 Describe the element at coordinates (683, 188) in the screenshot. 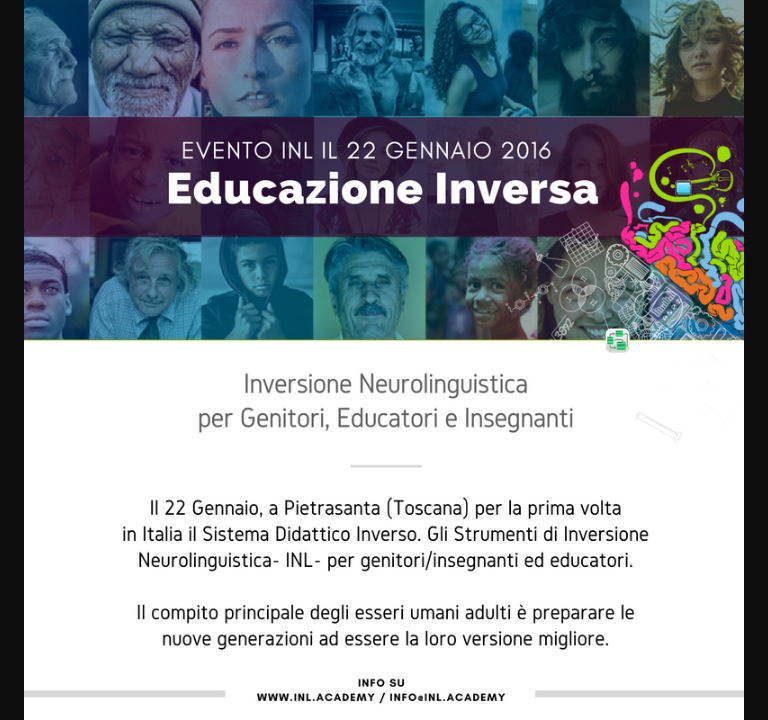

I see `open window management settings` at that location.